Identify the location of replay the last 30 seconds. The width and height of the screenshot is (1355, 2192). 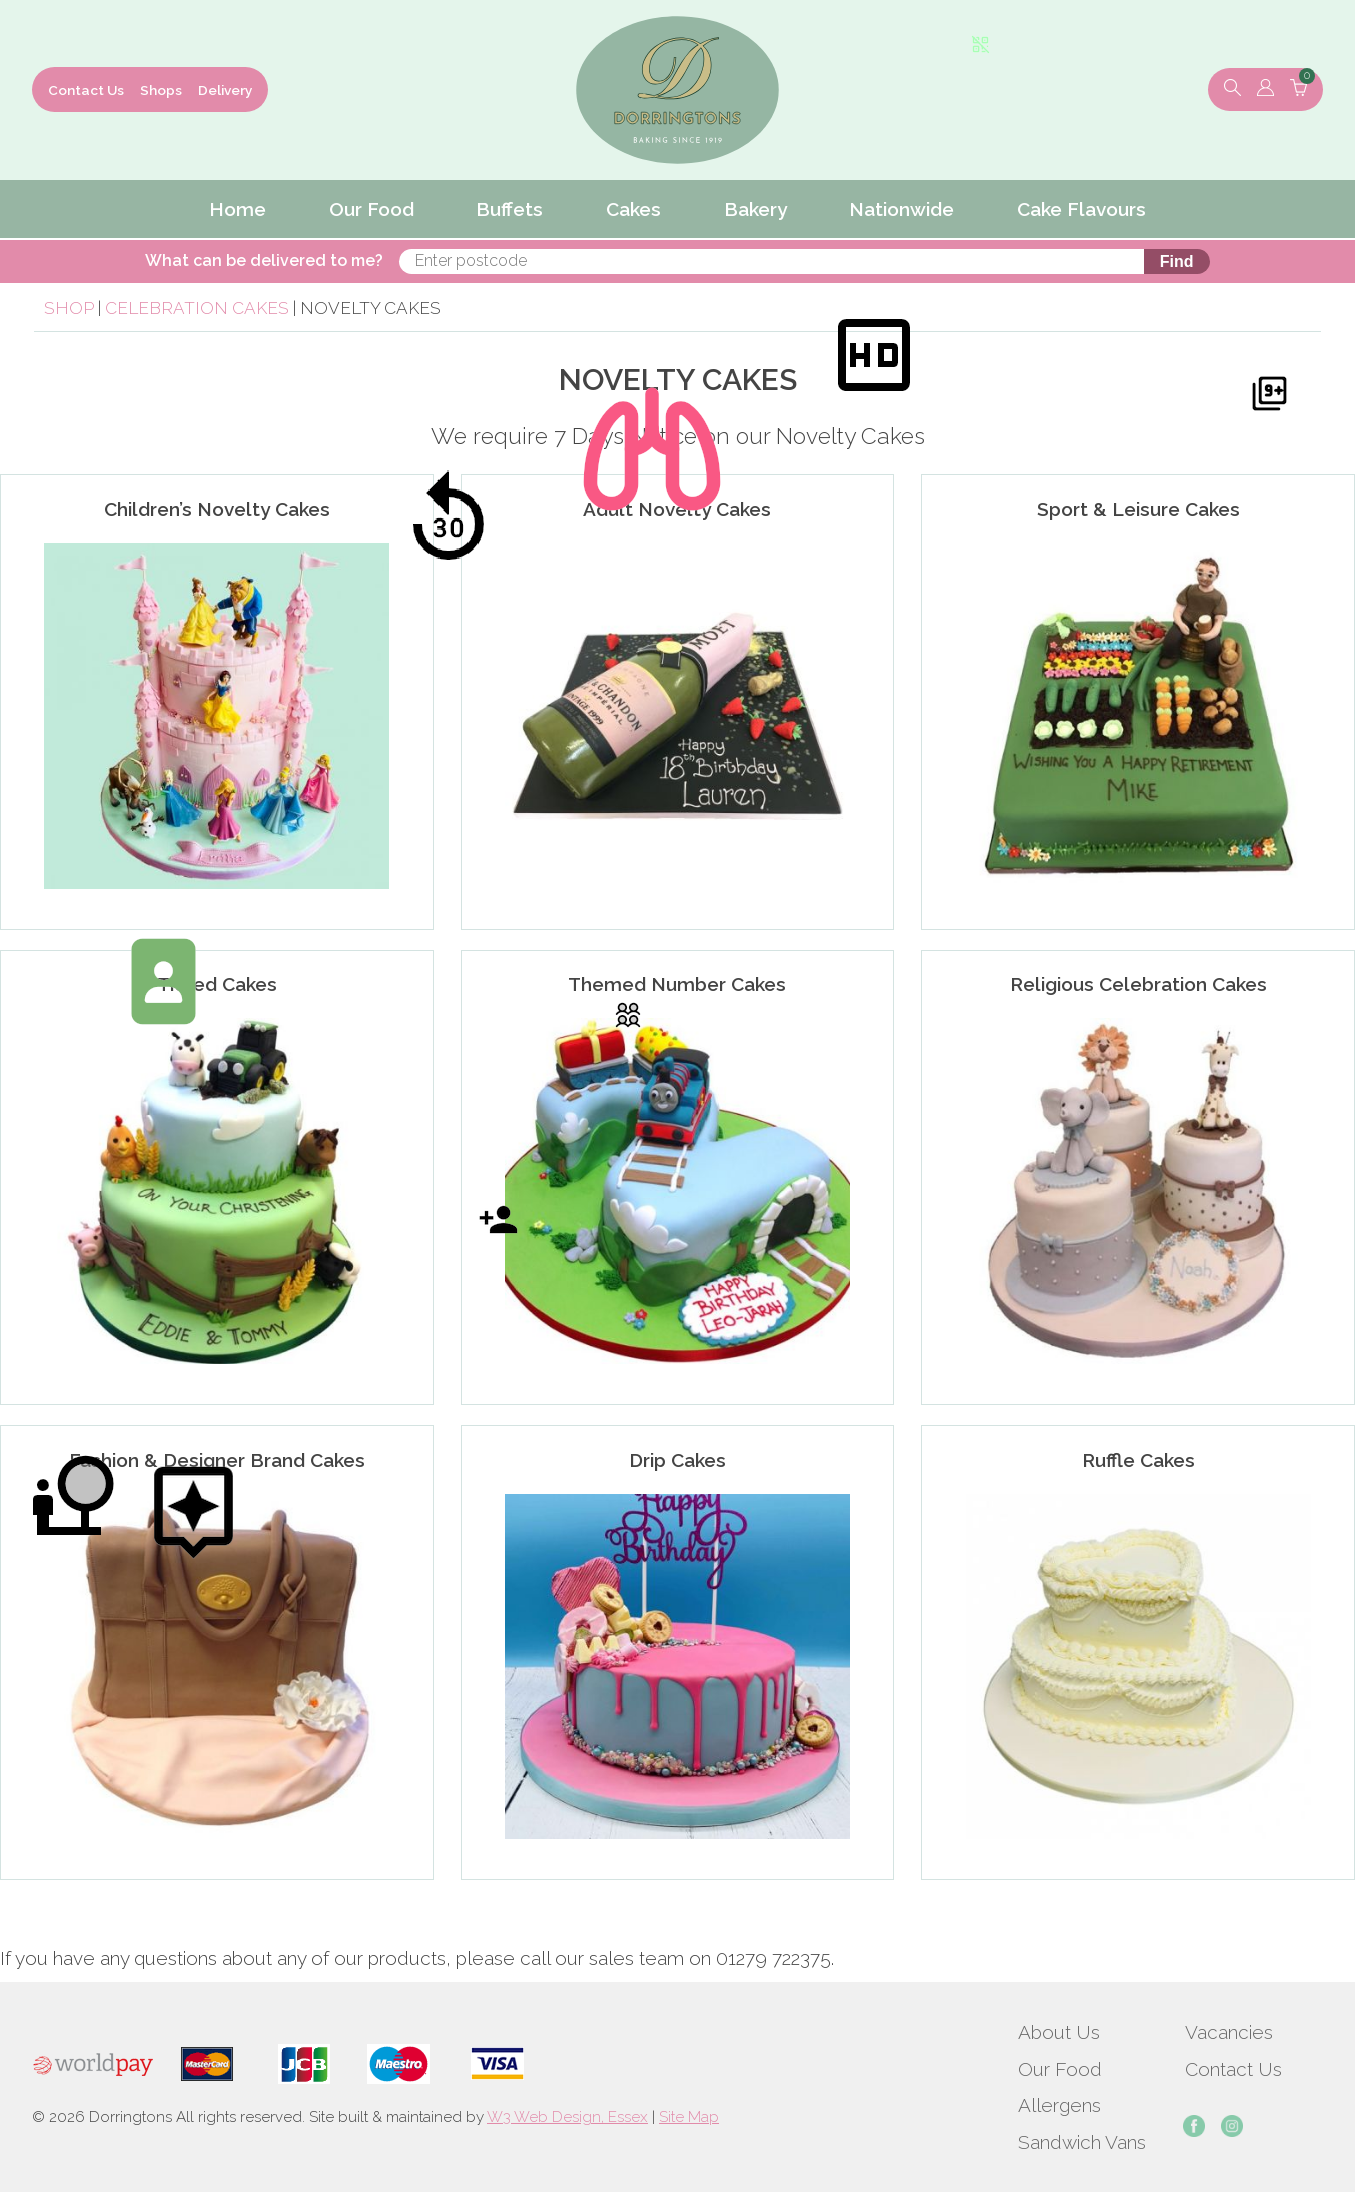
(448, 519).